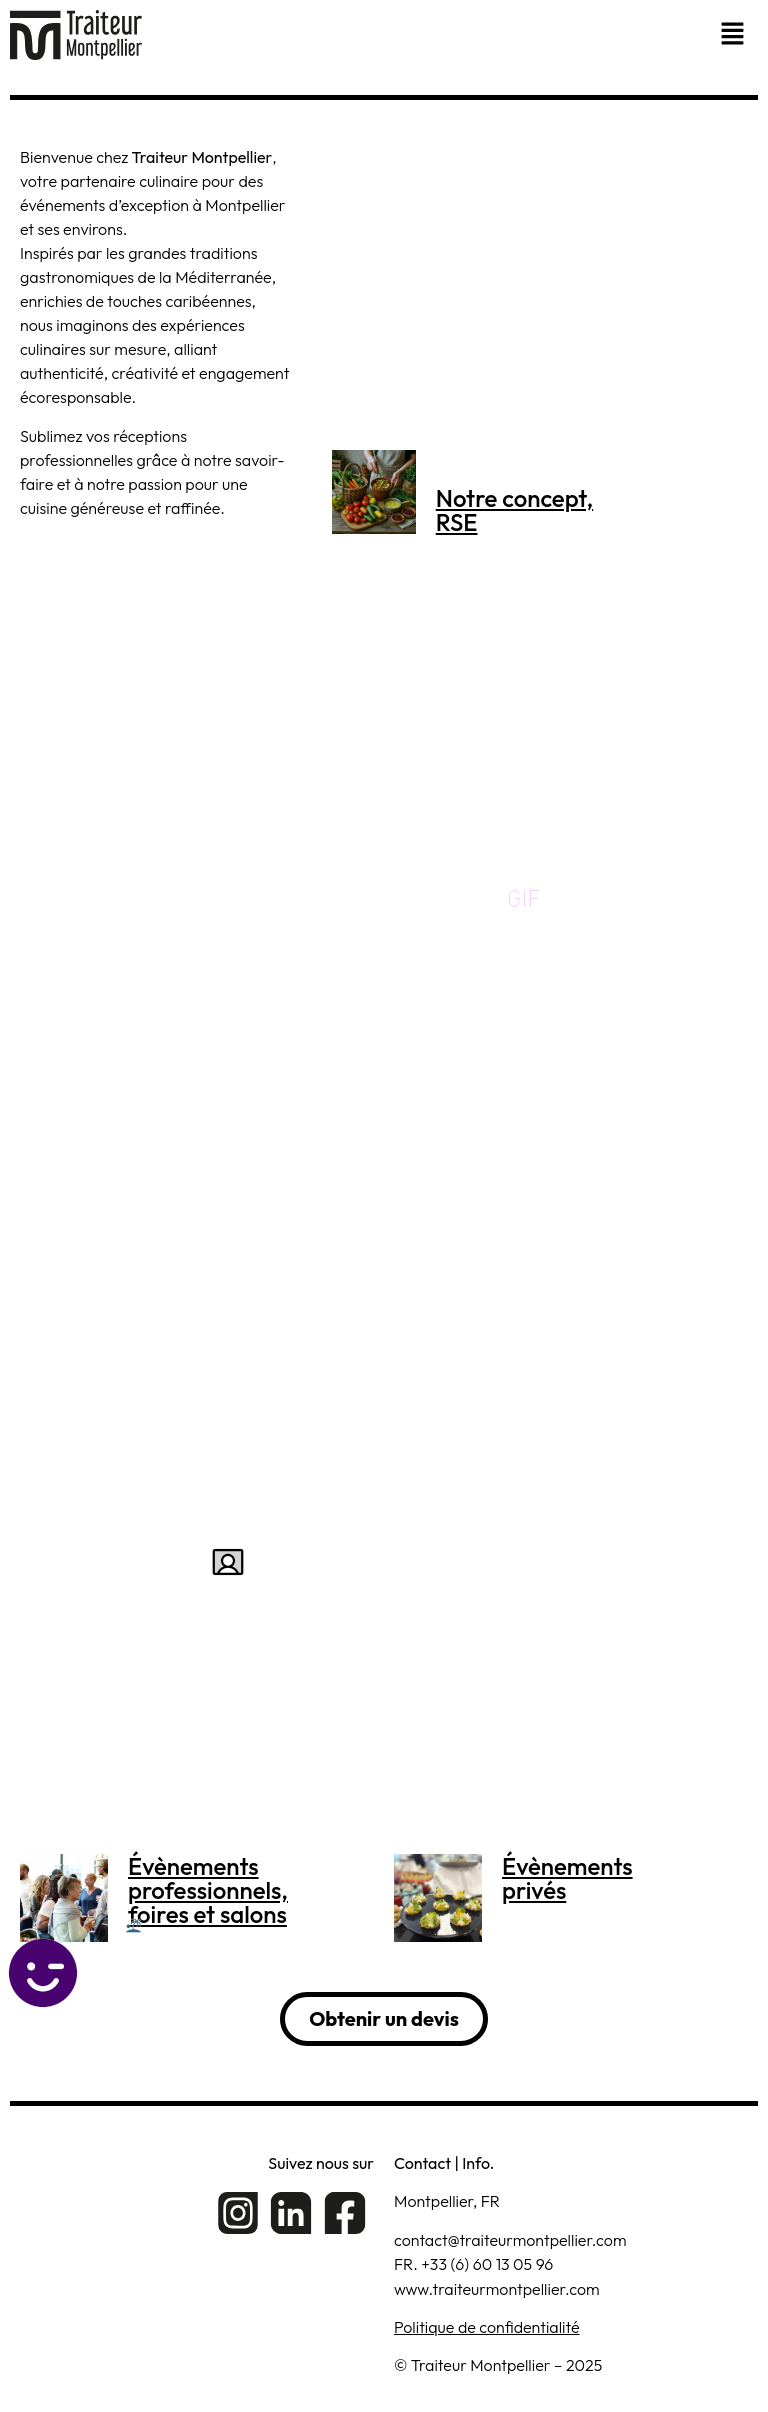  What do you see at coordinates (43, 1973) in the screenshot?
I see `insert a winking emoji into your message` at bounding box center [43, 1973].